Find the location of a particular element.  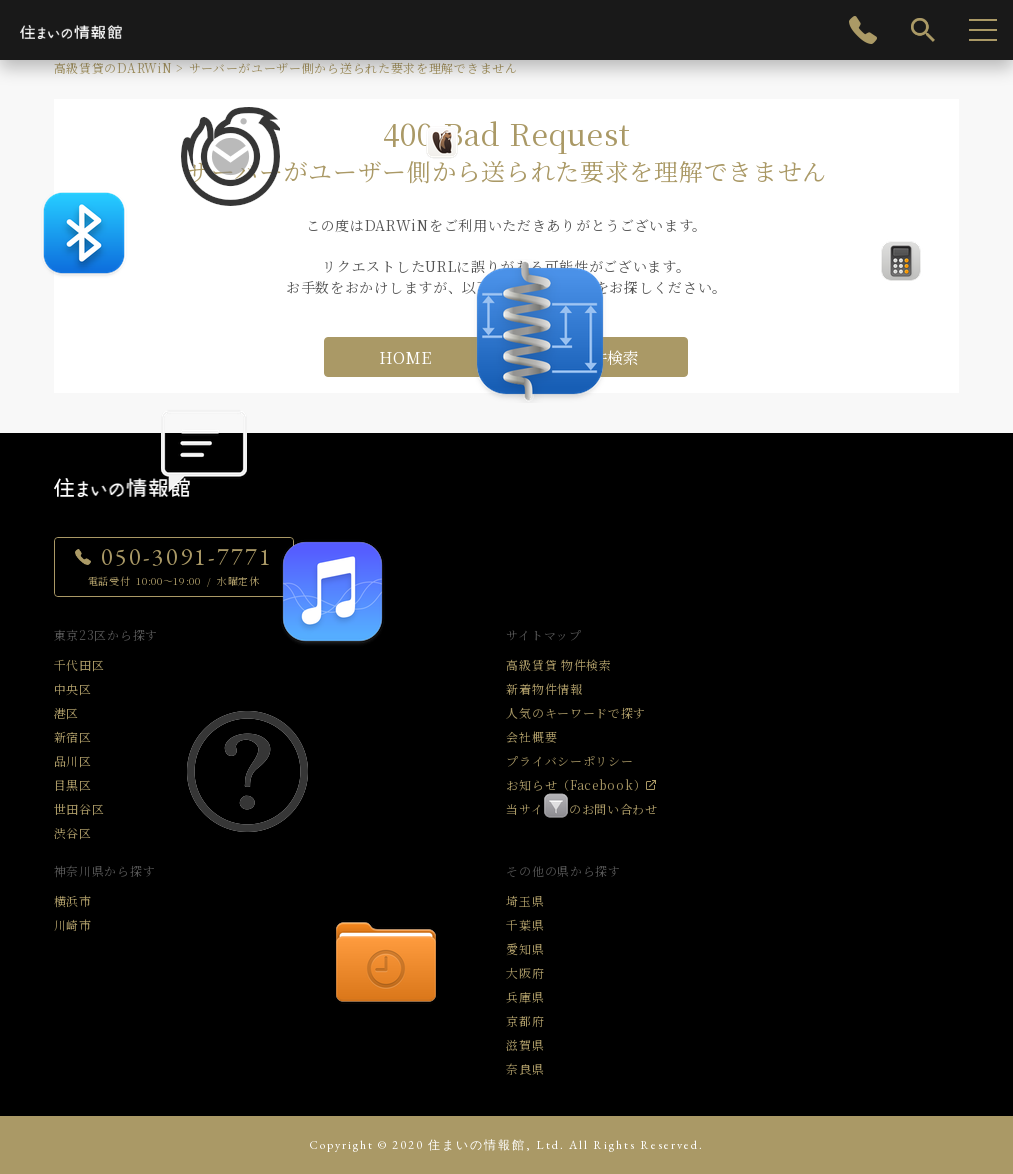

open audacity audio editor is located at coordinates (332, 591).